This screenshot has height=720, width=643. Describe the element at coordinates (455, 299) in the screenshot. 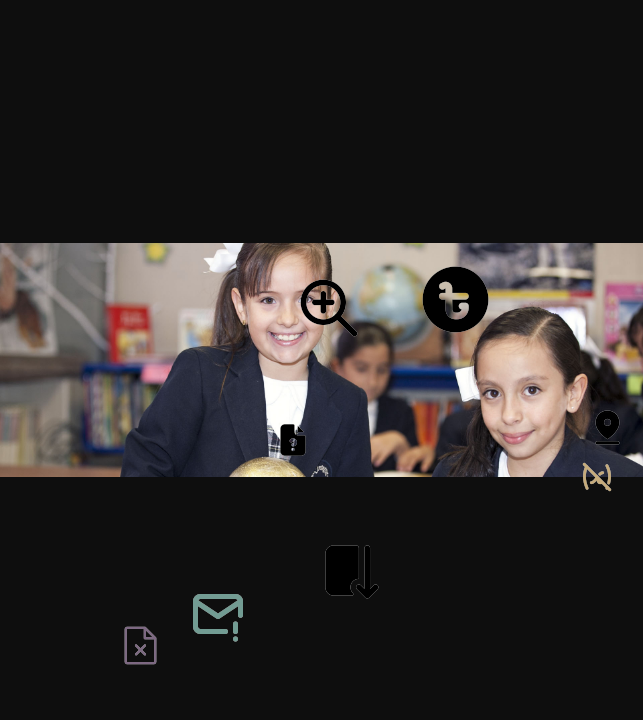

I see `bangladeshi taka currency indicator` at that location.